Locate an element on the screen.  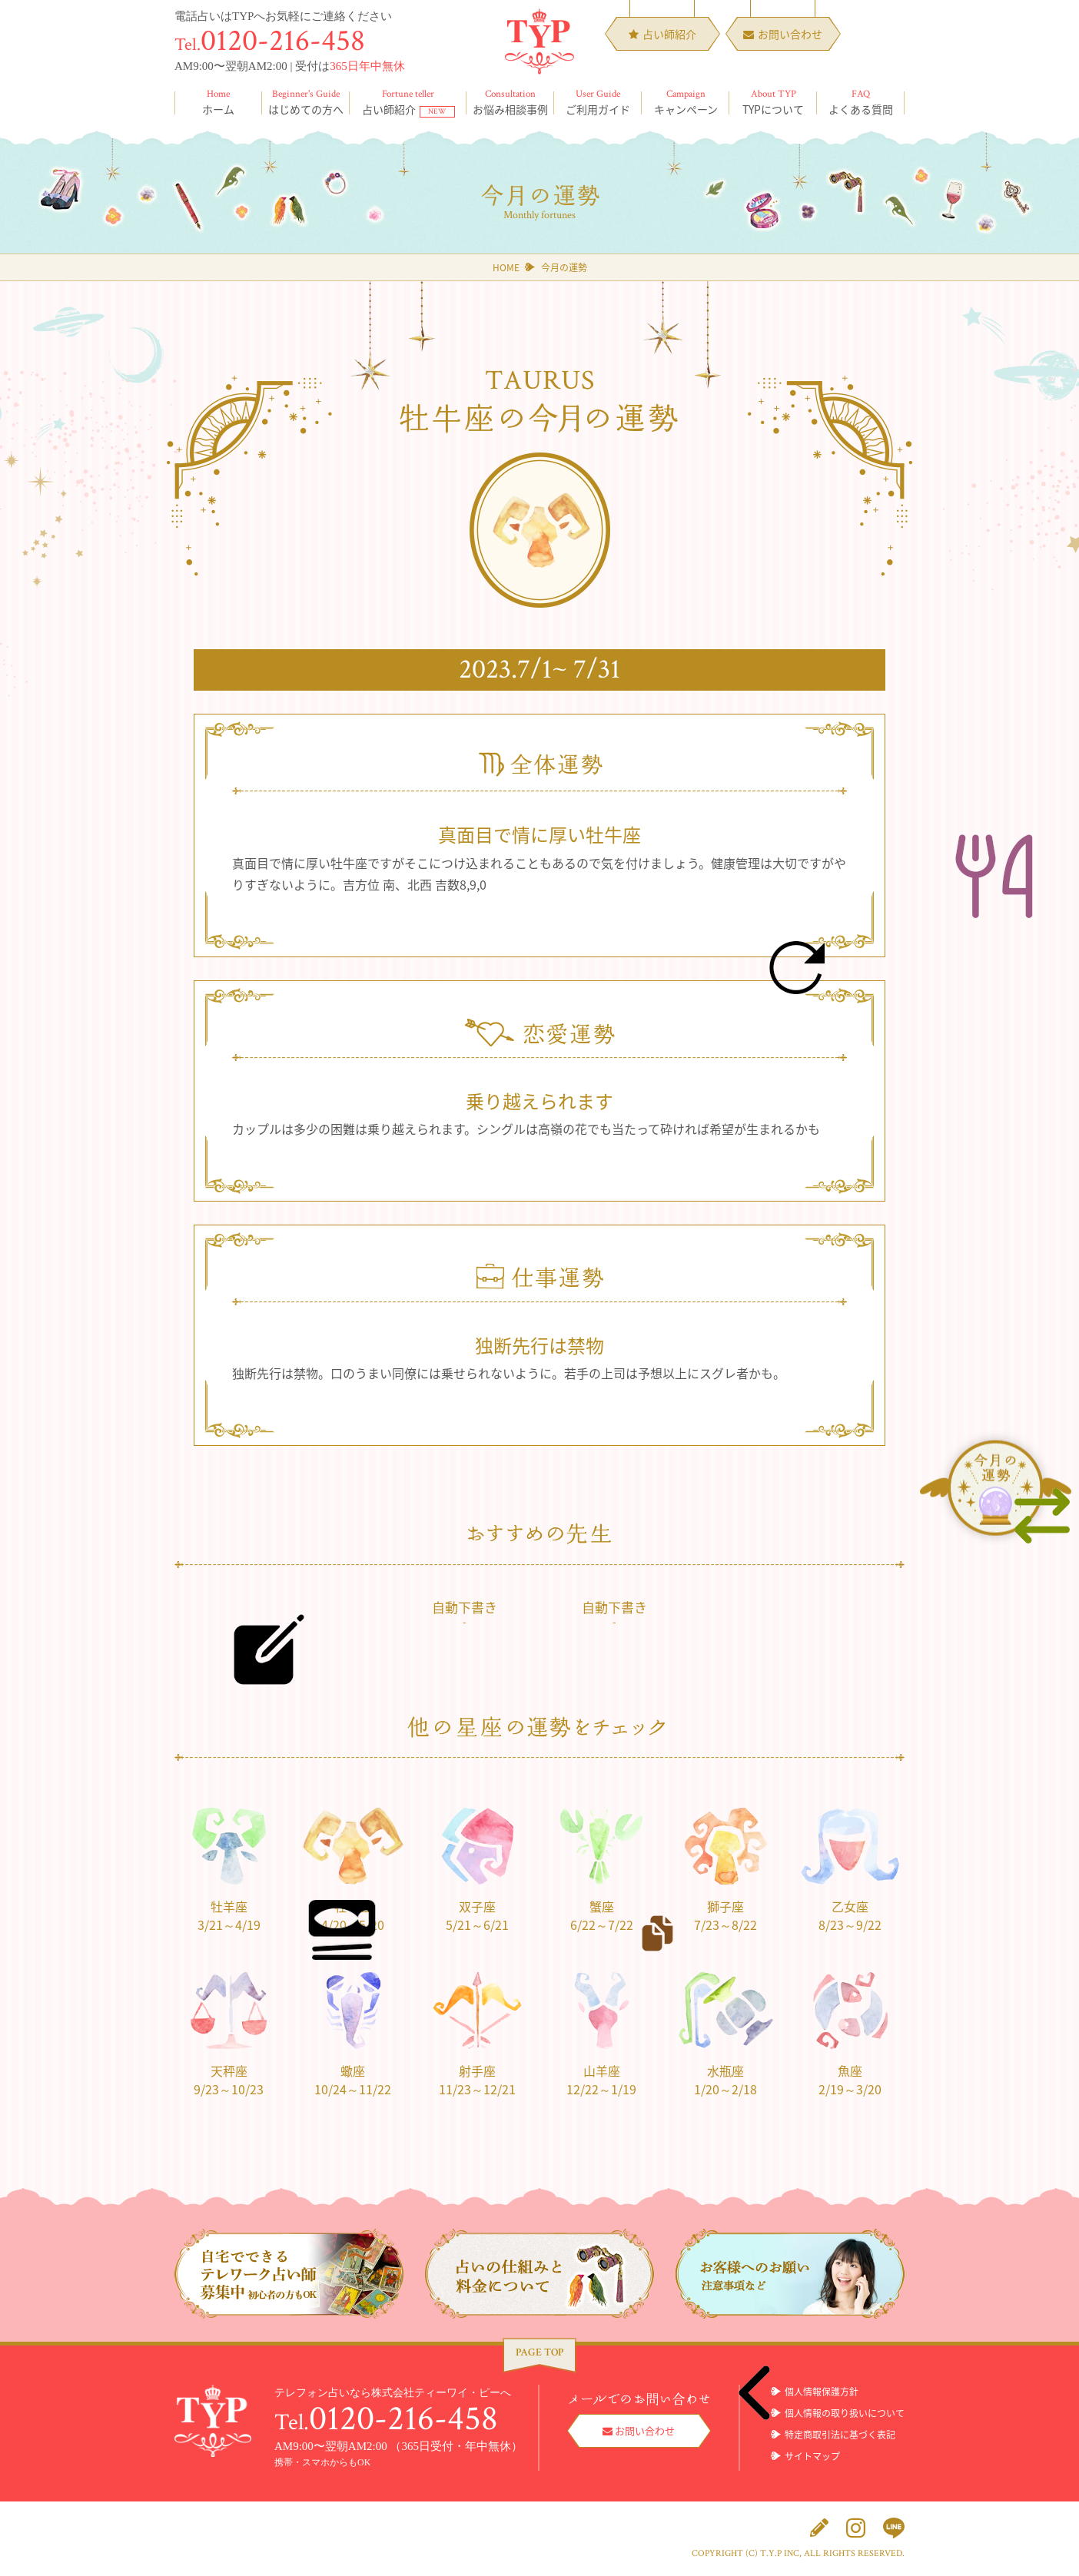
browse nearby restaurants or dining options is located at coordinates (995, 874).